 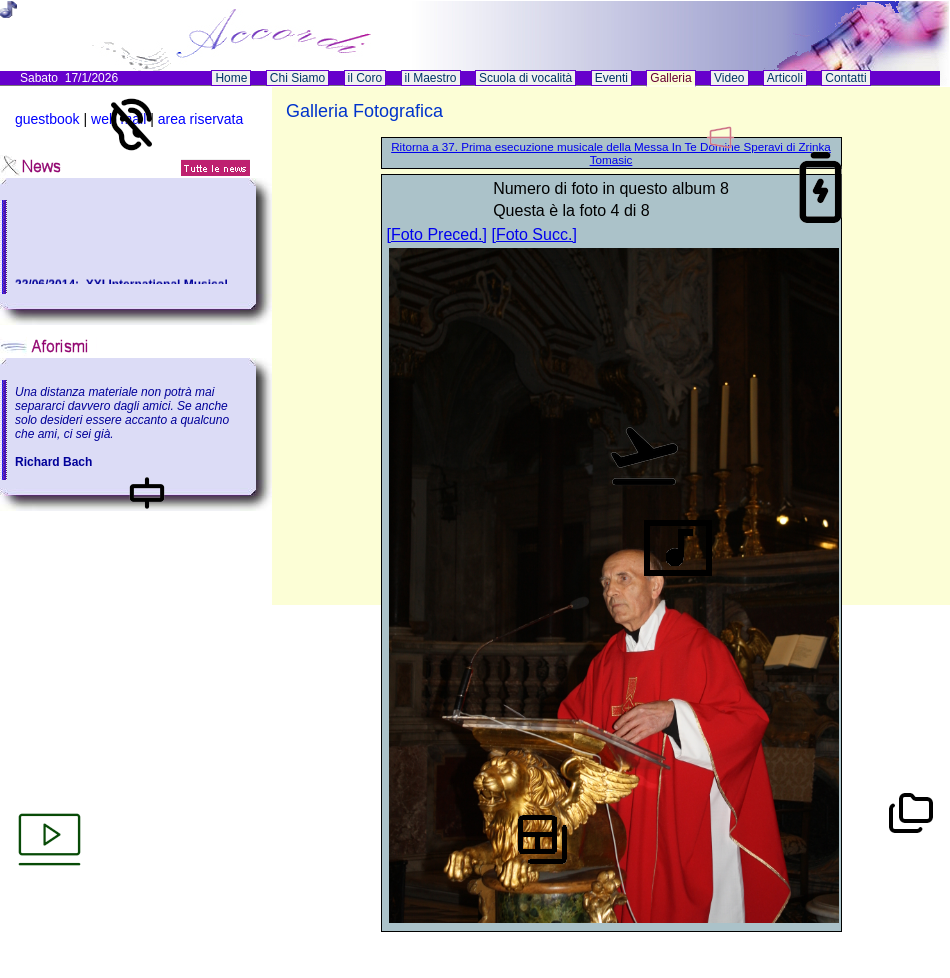 I want to click on play or watch a video, so click(x=49, y=839).